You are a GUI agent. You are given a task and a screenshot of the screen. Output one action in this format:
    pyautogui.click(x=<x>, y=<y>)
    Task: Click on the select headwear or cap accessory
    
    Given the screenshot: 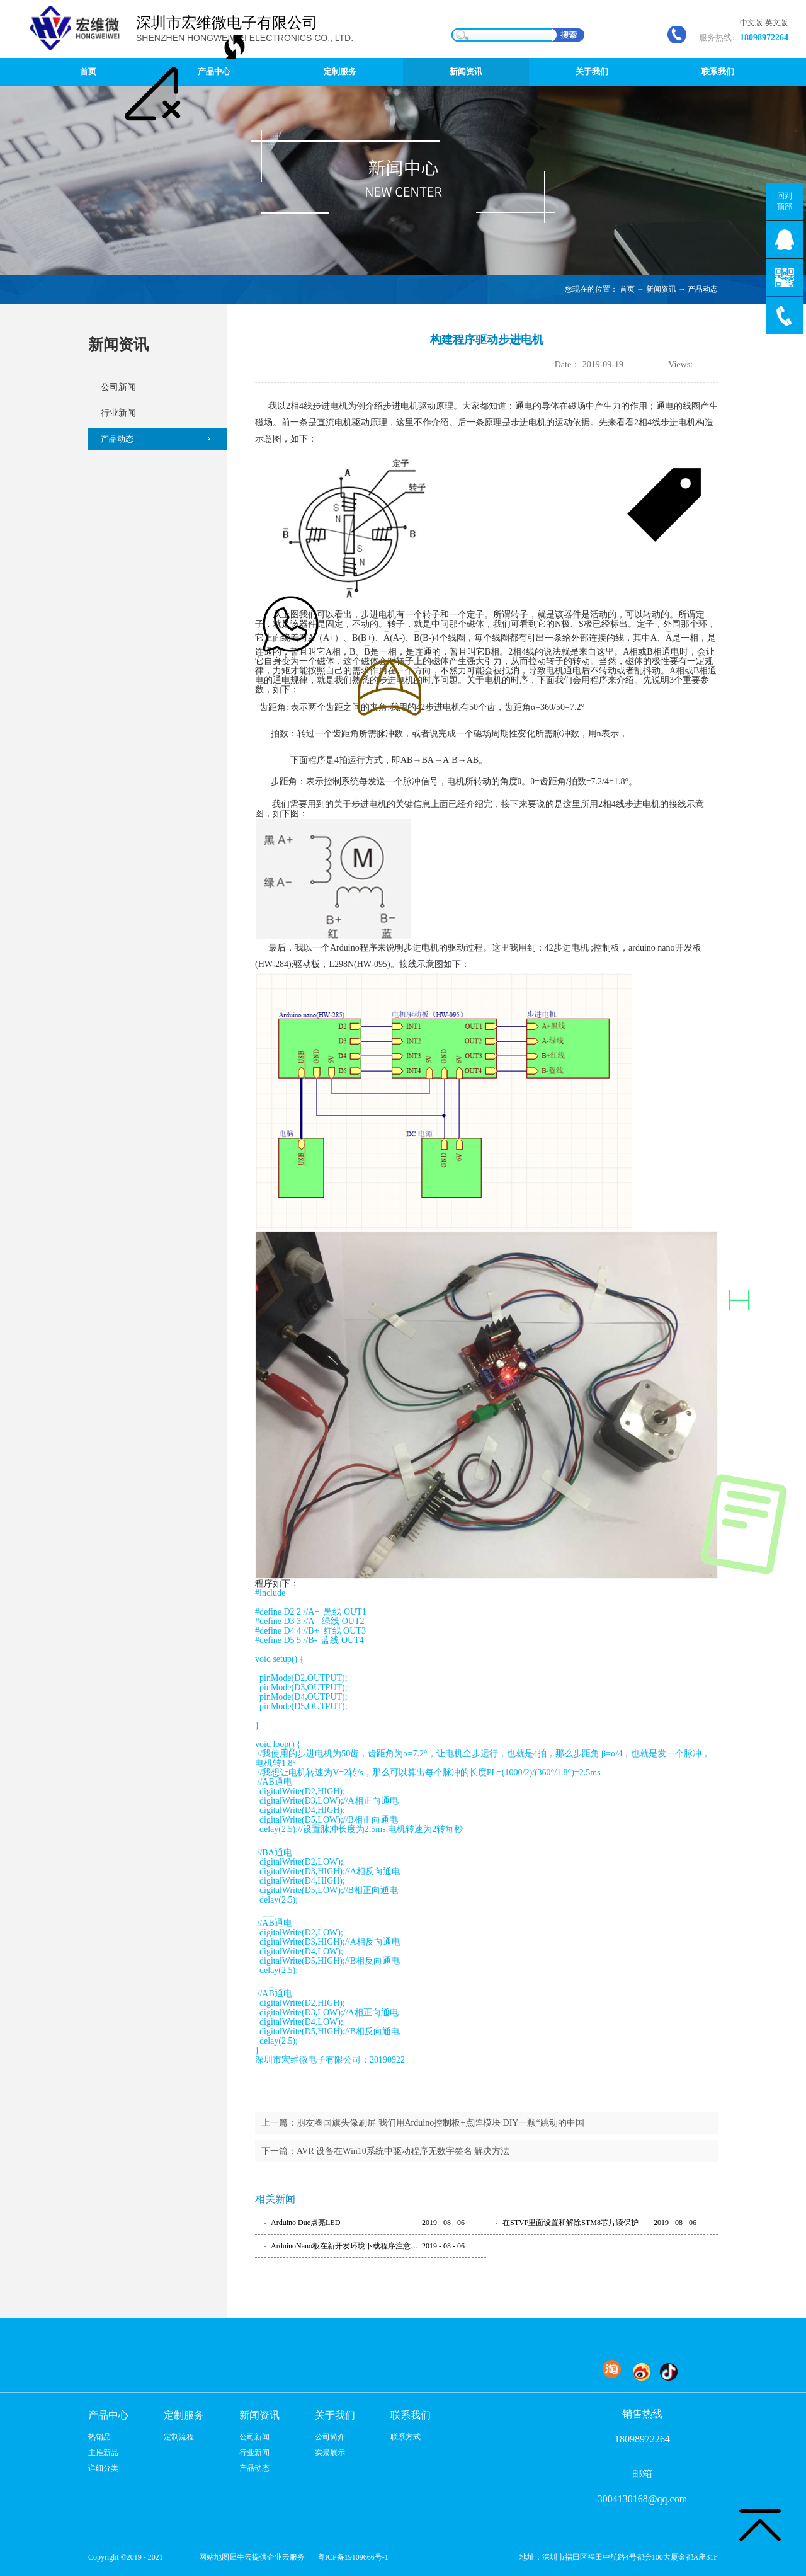 What is the action you would take?
    pyautogui.click(x=389, y=691)
    